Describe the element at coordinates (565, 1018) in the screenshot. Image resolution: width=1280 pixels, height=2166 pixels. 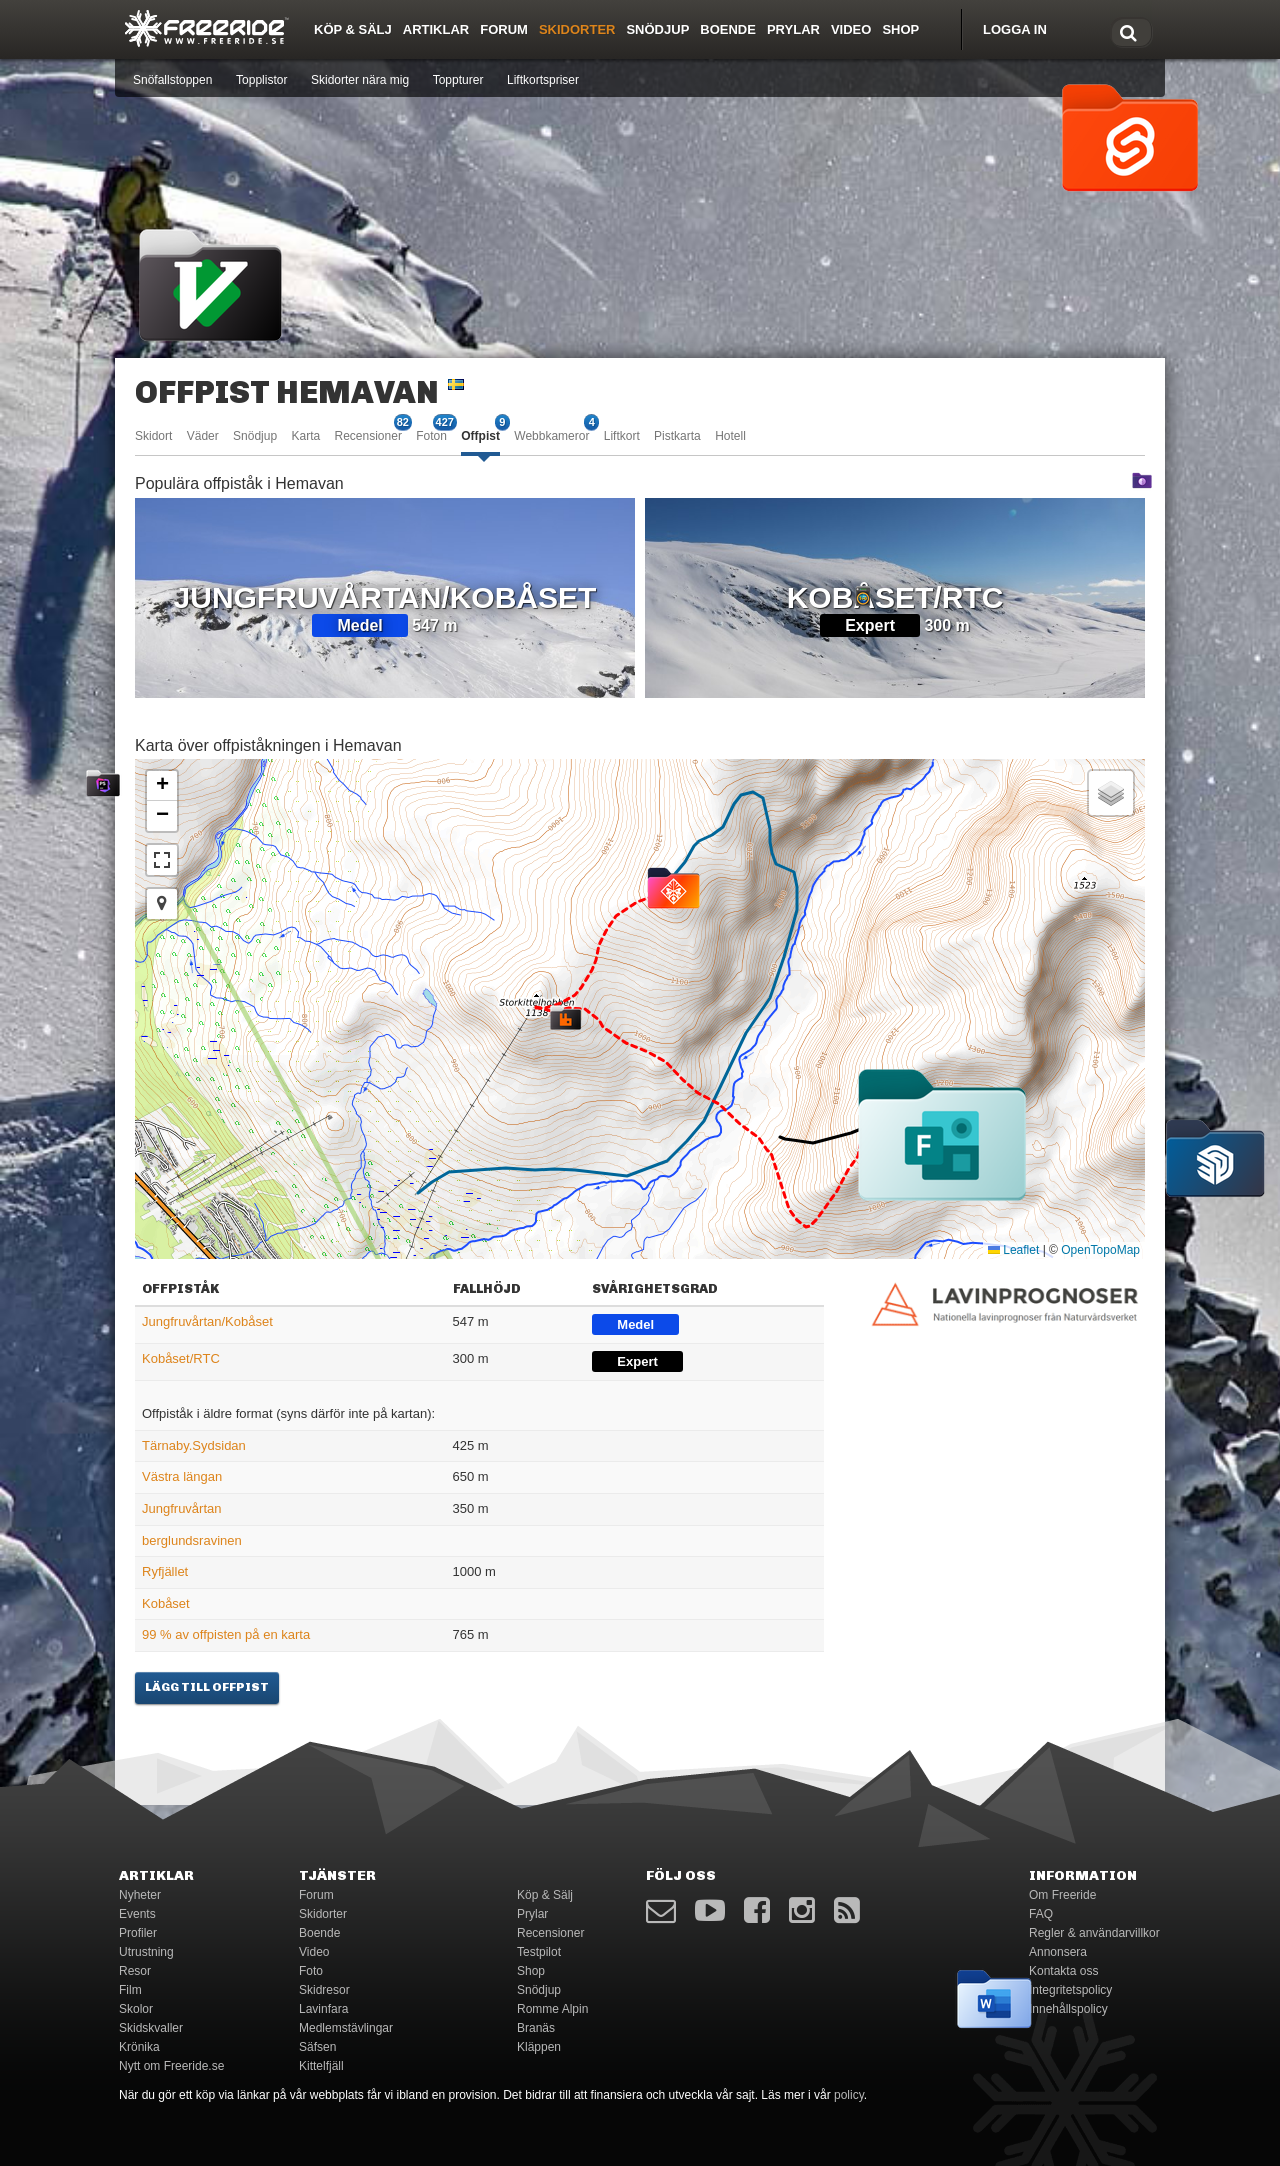
I see `open folder containing RabbitMQ configuration files` at that location.